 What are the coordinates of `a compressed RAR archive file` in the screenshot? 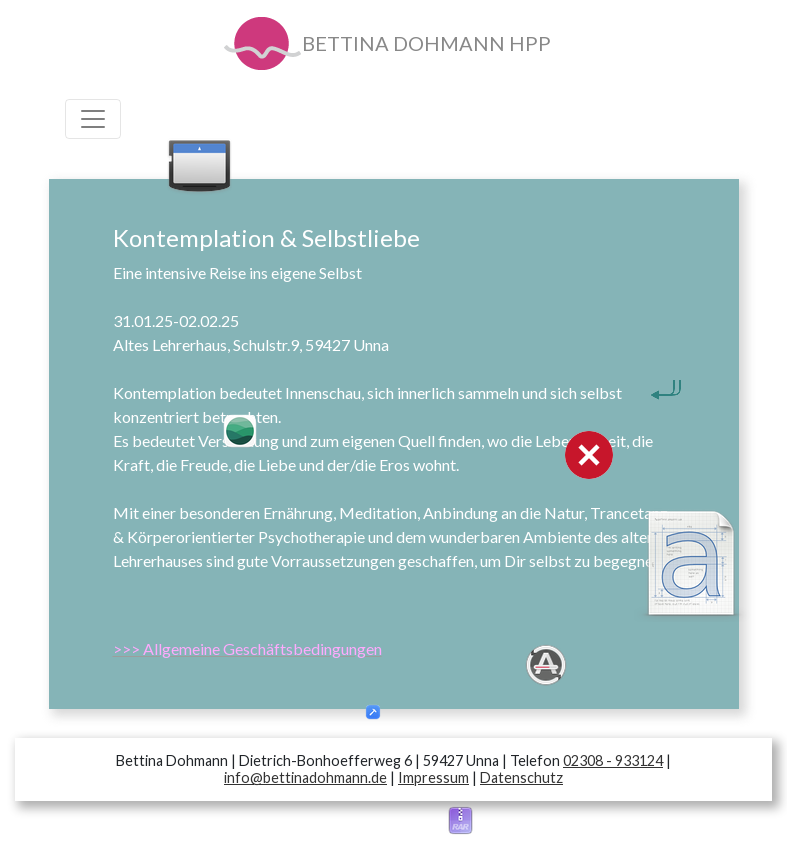 It's located at (460, 820).